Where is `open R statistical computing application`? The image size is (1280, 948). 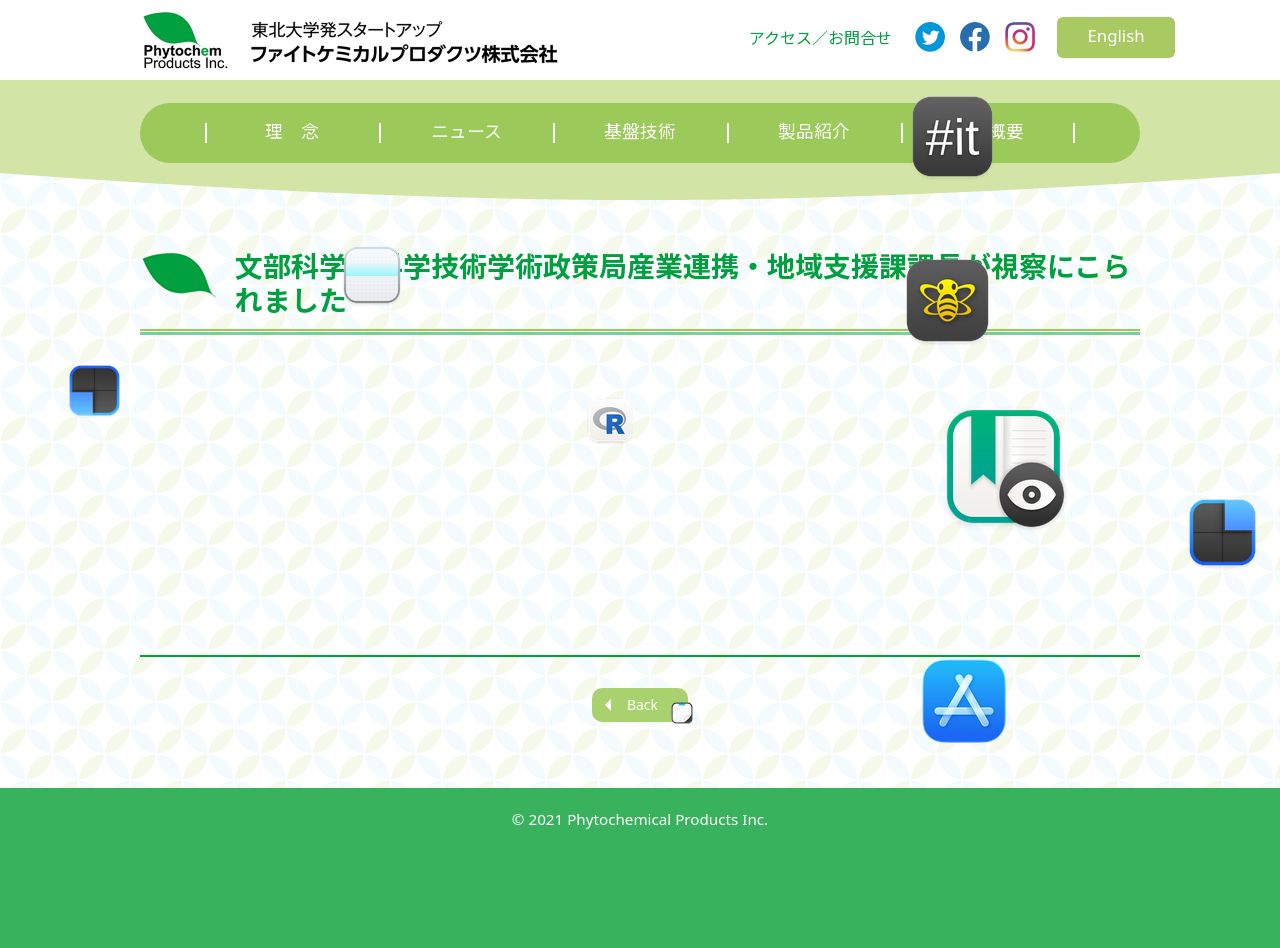
open R statistical computing application is located at coordinates (609, 420).